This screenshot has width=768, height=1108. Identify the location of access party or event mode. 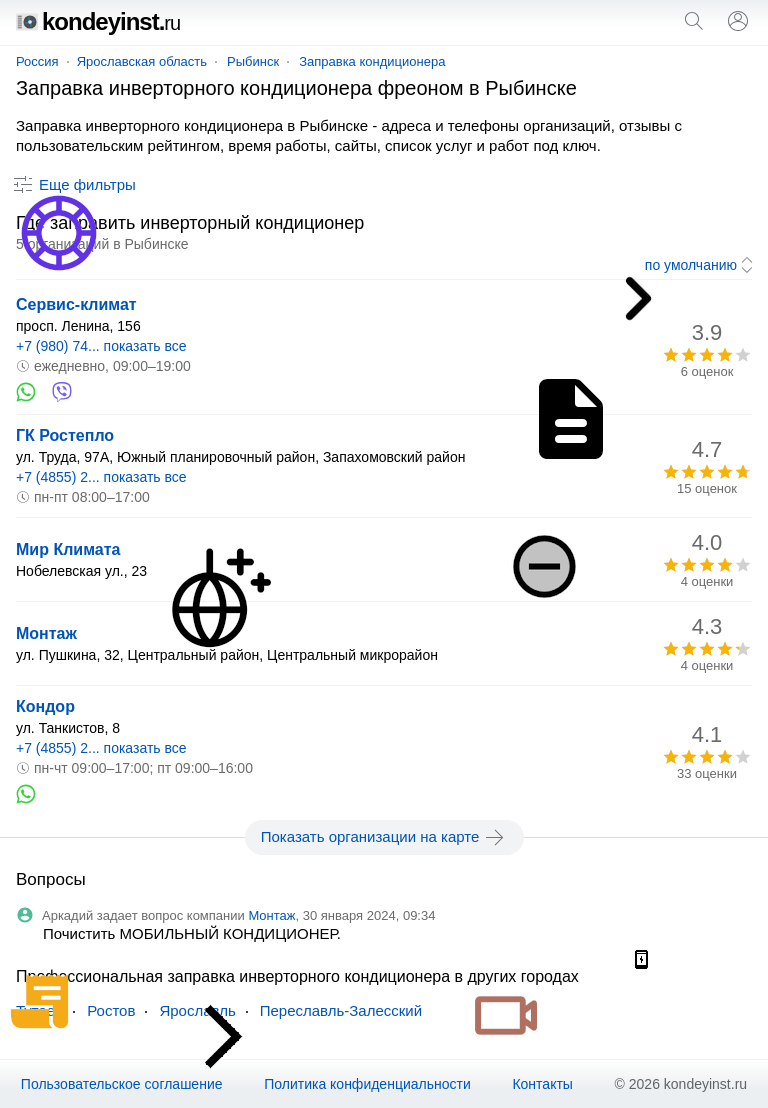
(216, 599).